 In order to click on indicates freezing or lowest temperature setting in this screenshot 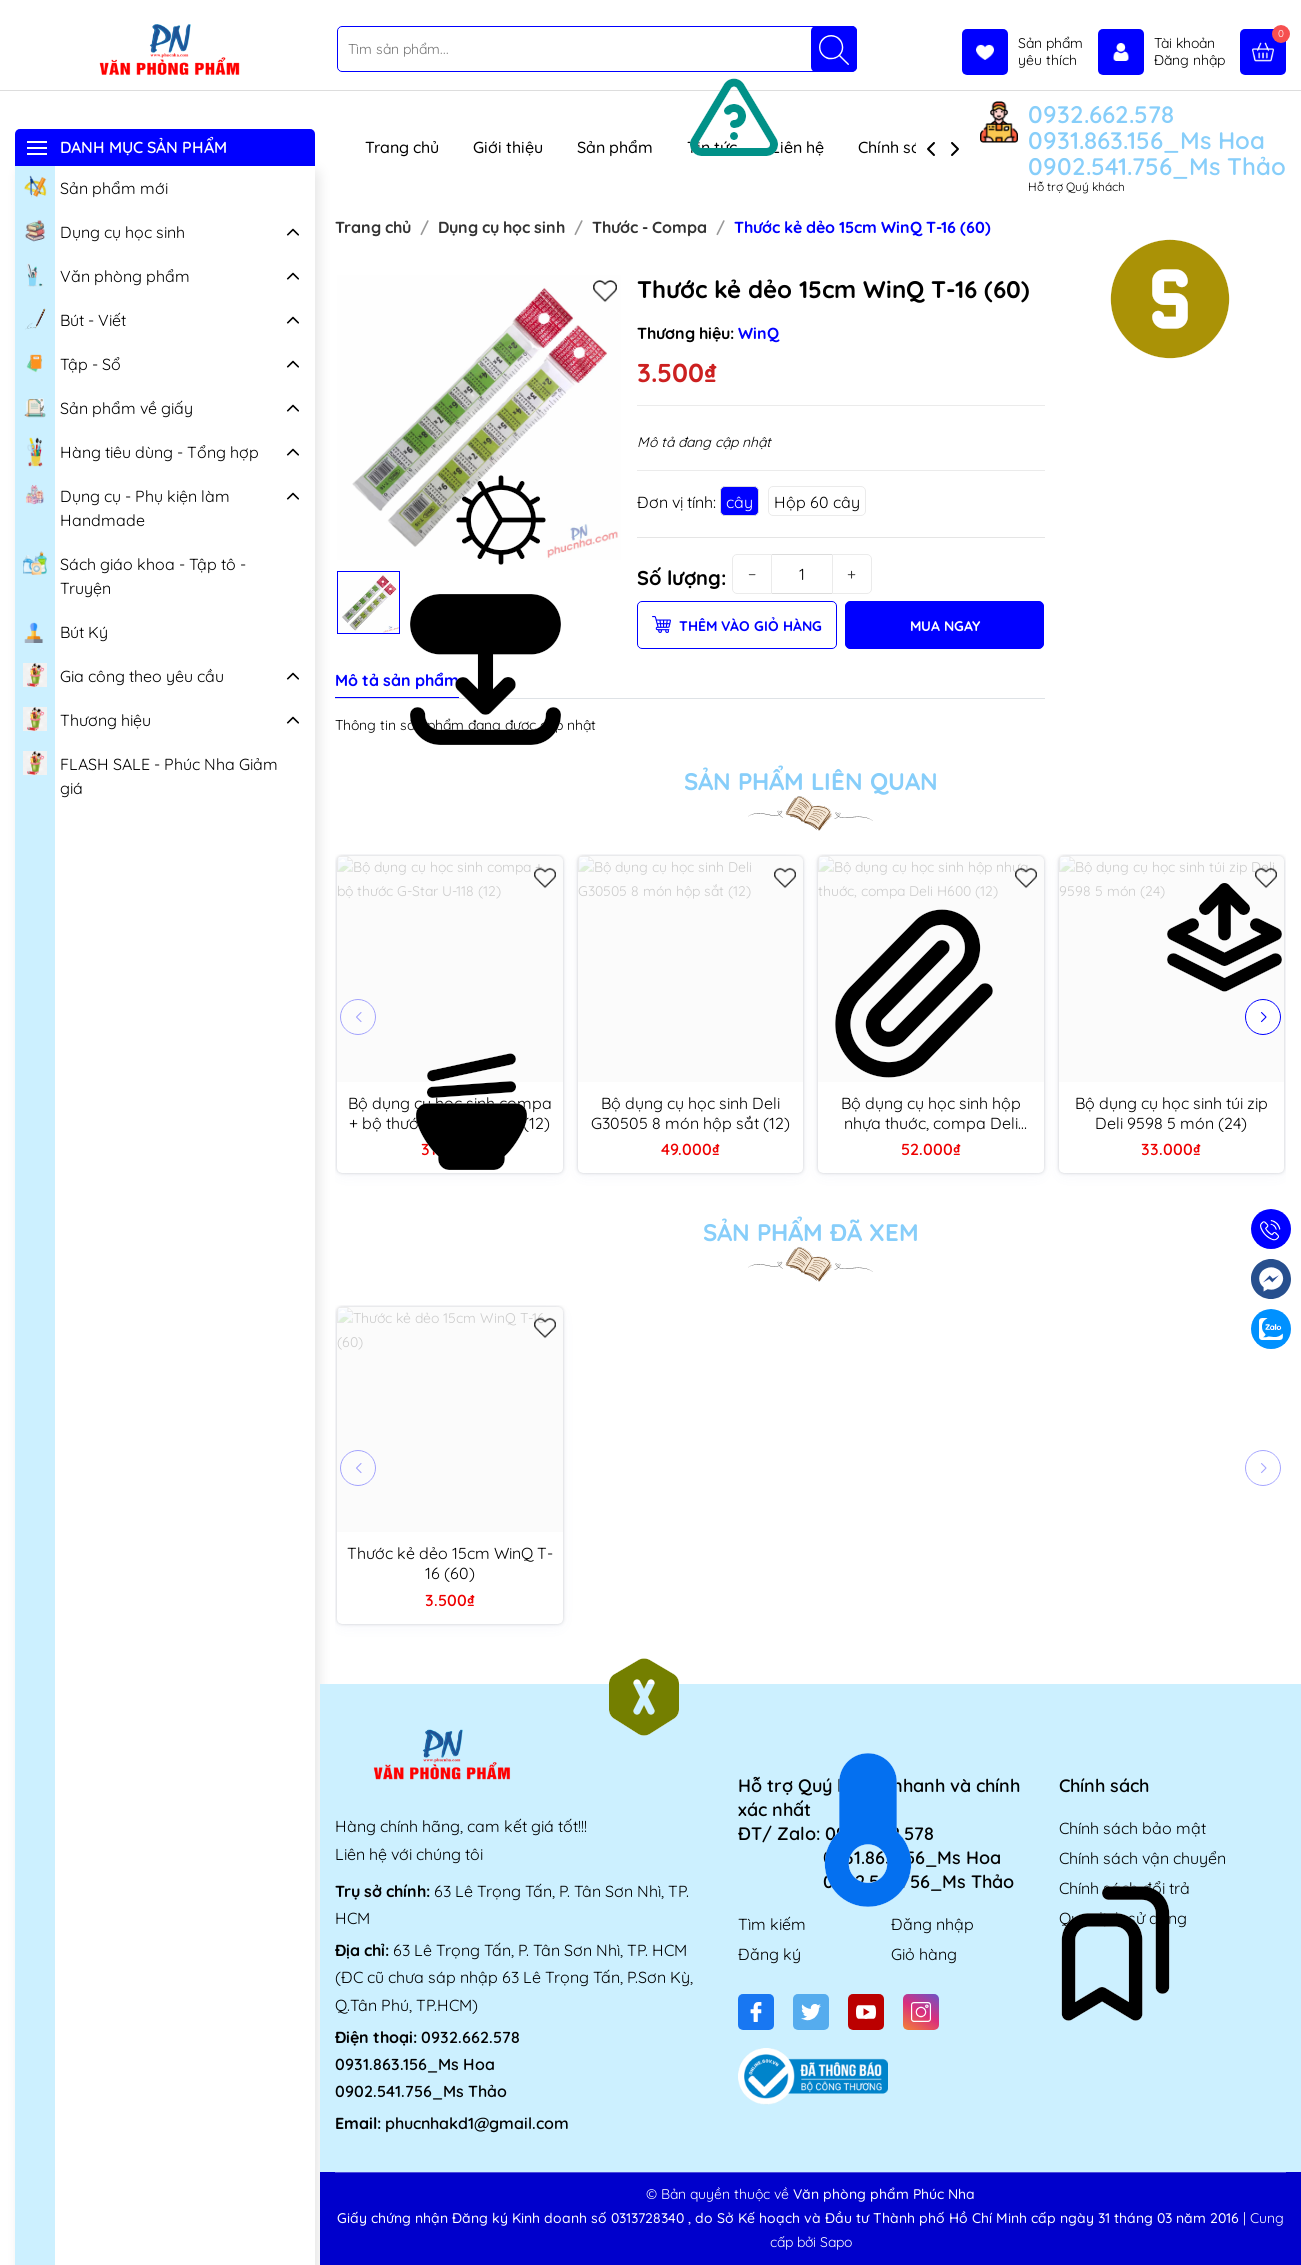, I will do `click(868, 1830)`.